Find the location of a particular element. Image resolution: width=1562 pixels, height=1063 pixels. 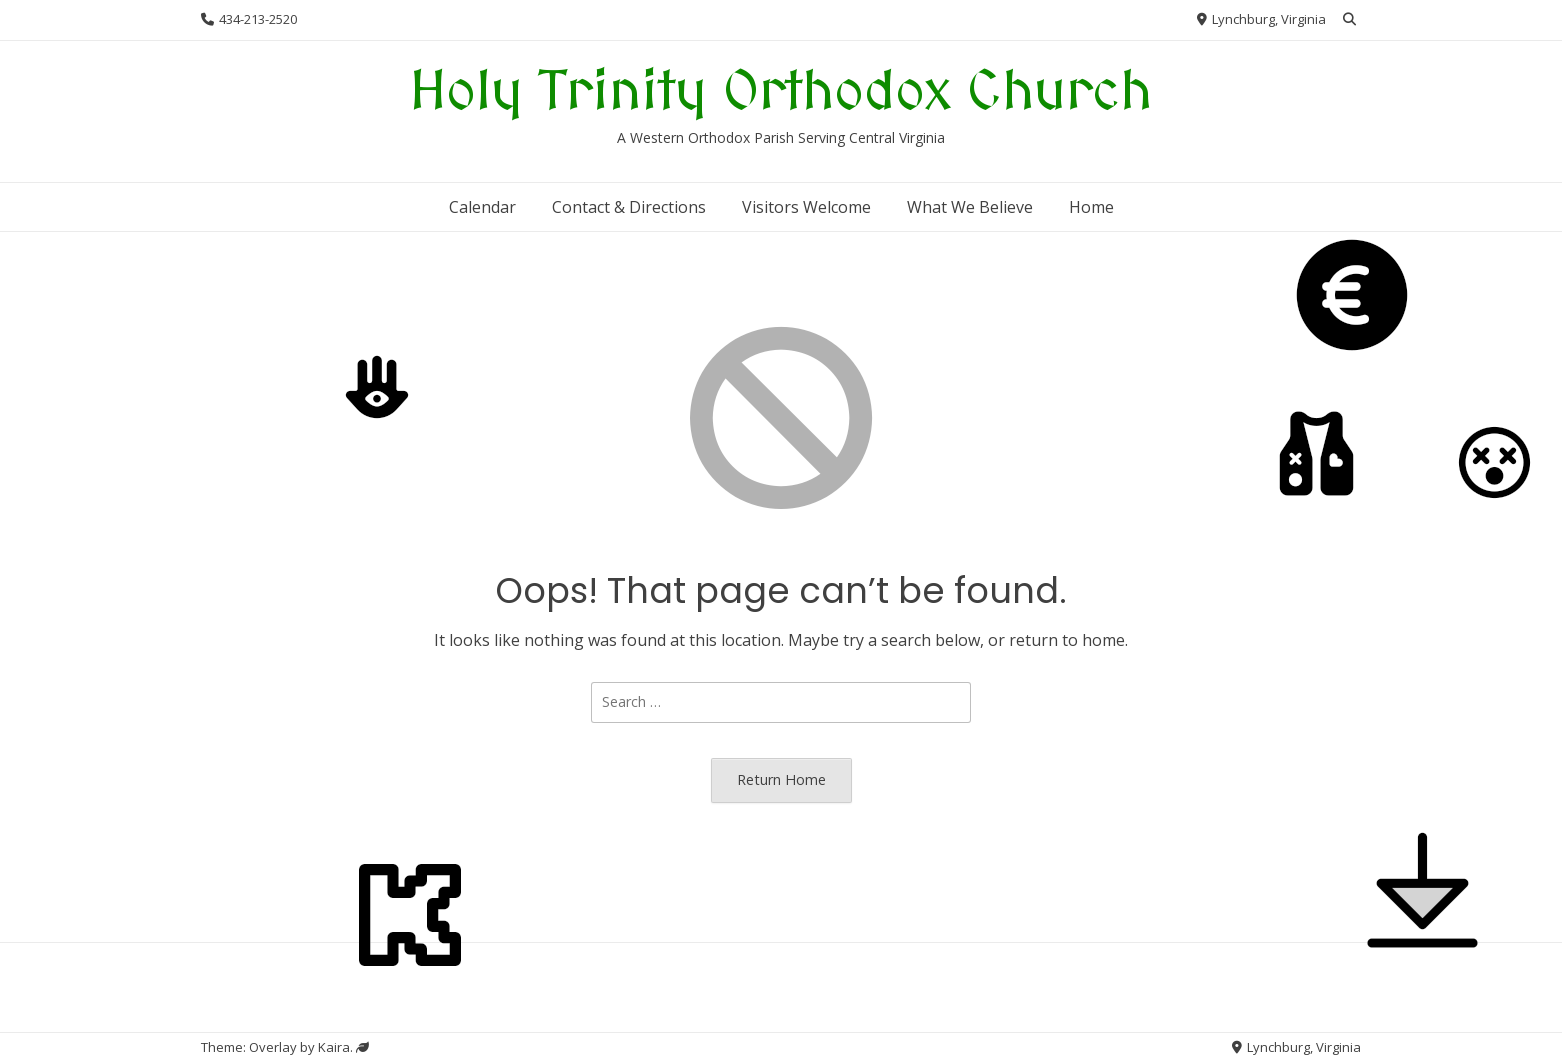

download file to device is located at coordinates (1422, 892).